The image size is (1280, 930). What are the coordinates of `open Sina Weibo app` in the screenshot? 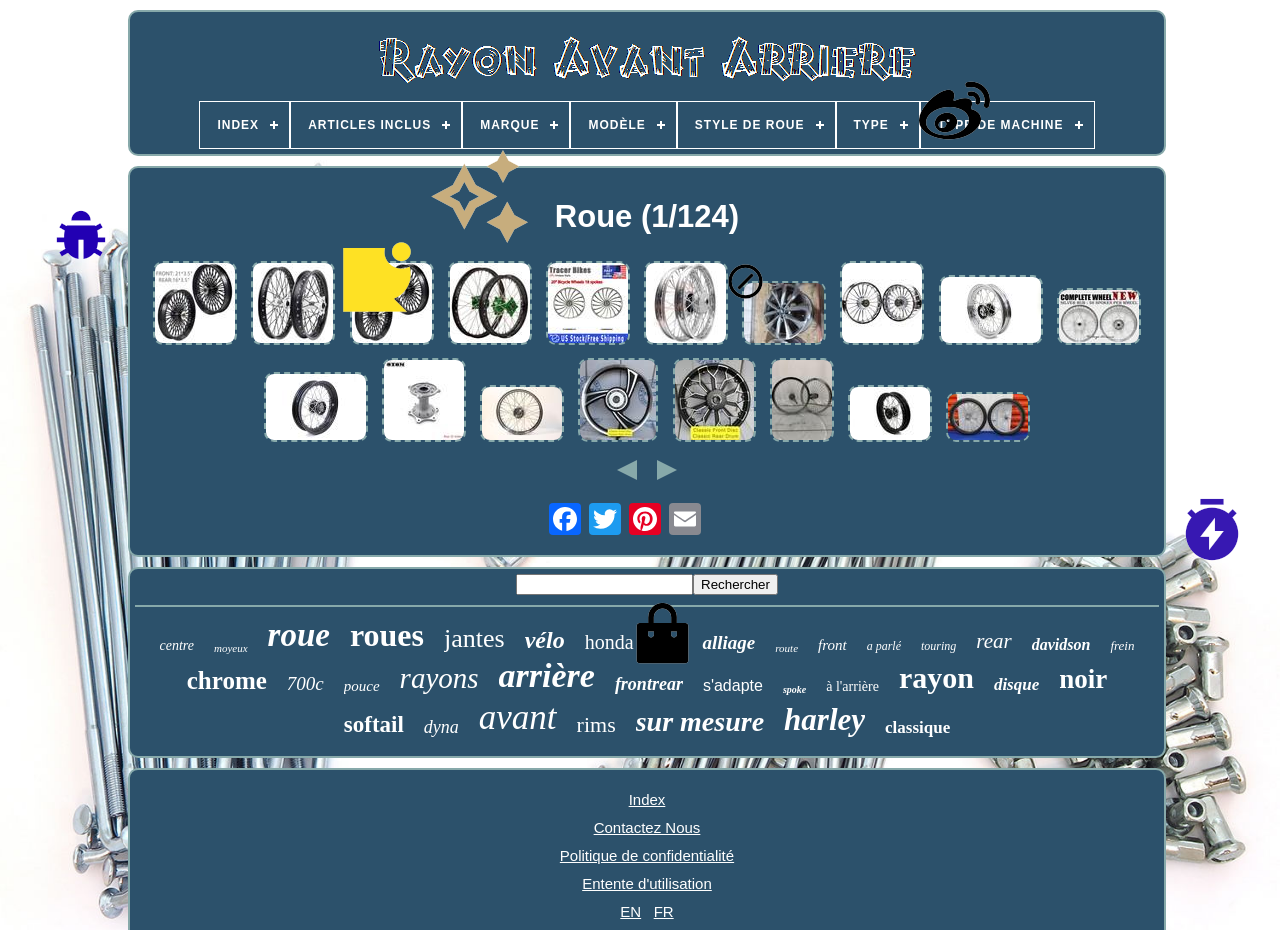 It's located at (954, 110).